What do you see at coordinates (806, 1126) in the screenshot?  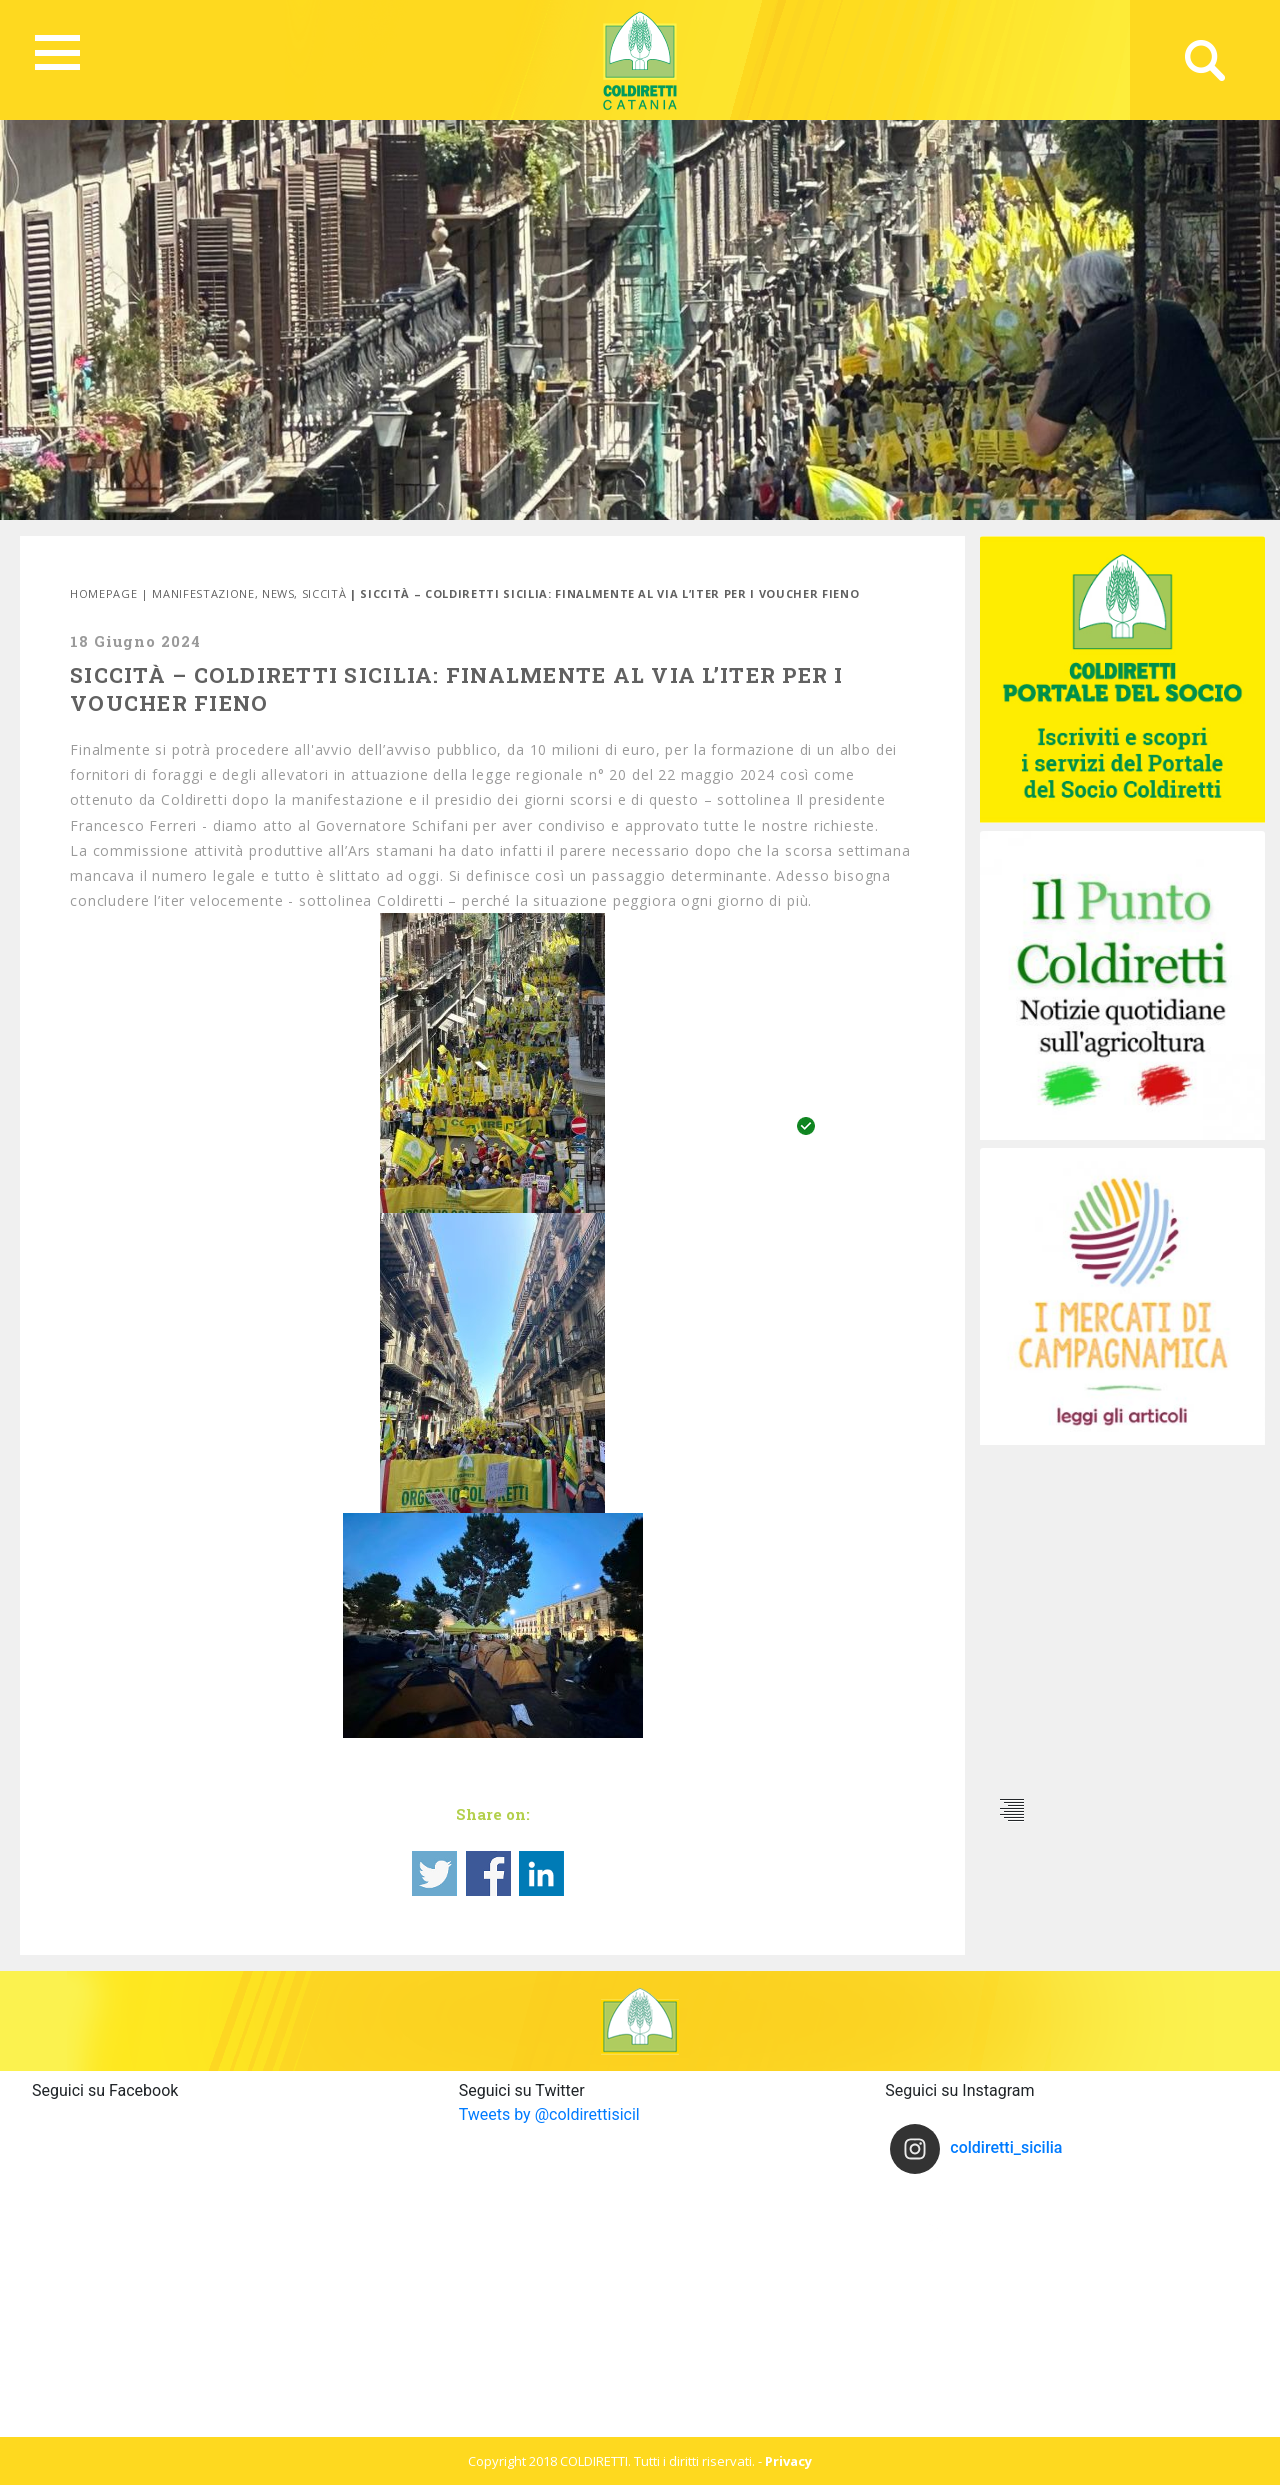 I see `confirm or accept an action` at bounding box center [806, 1126].